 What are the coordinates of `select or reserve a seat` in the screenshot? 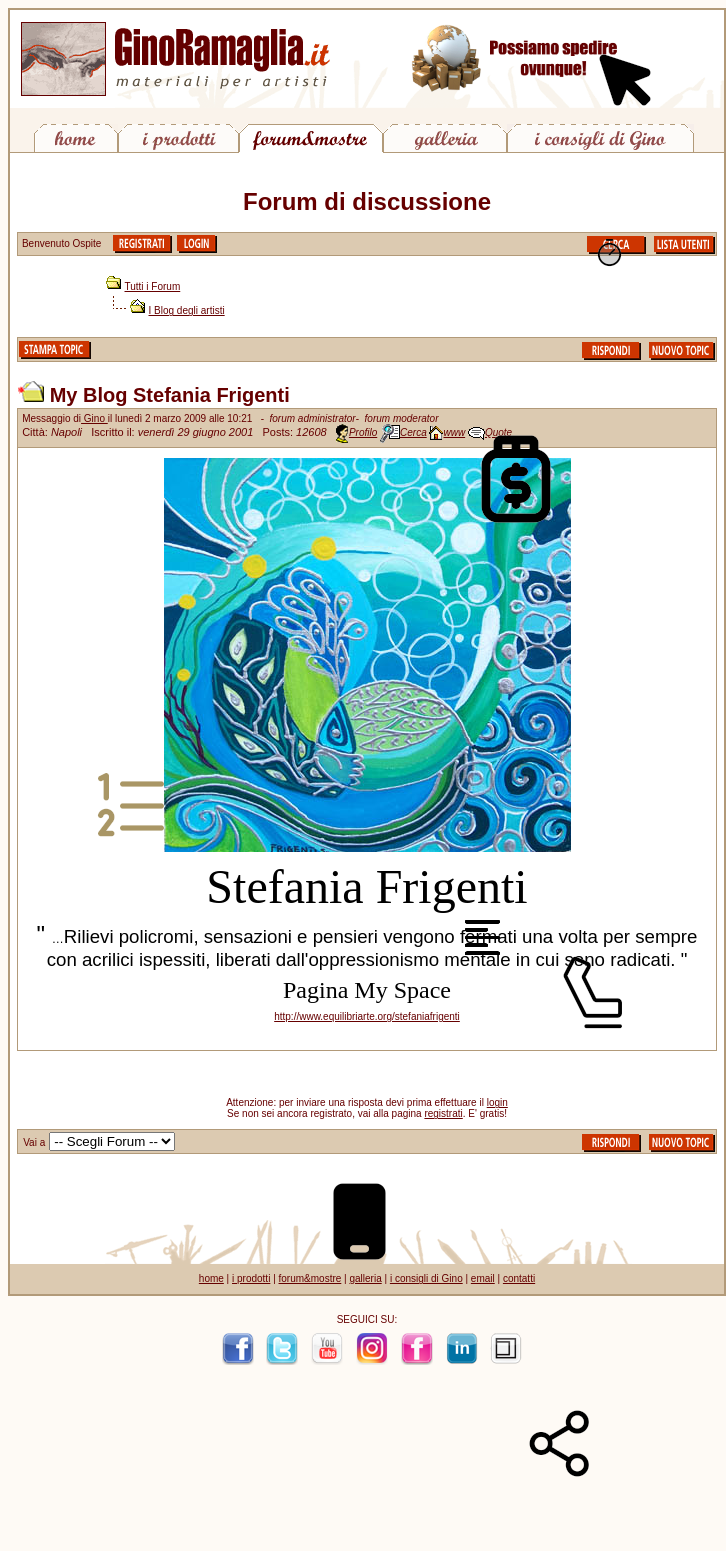 It's located at (591, 992).